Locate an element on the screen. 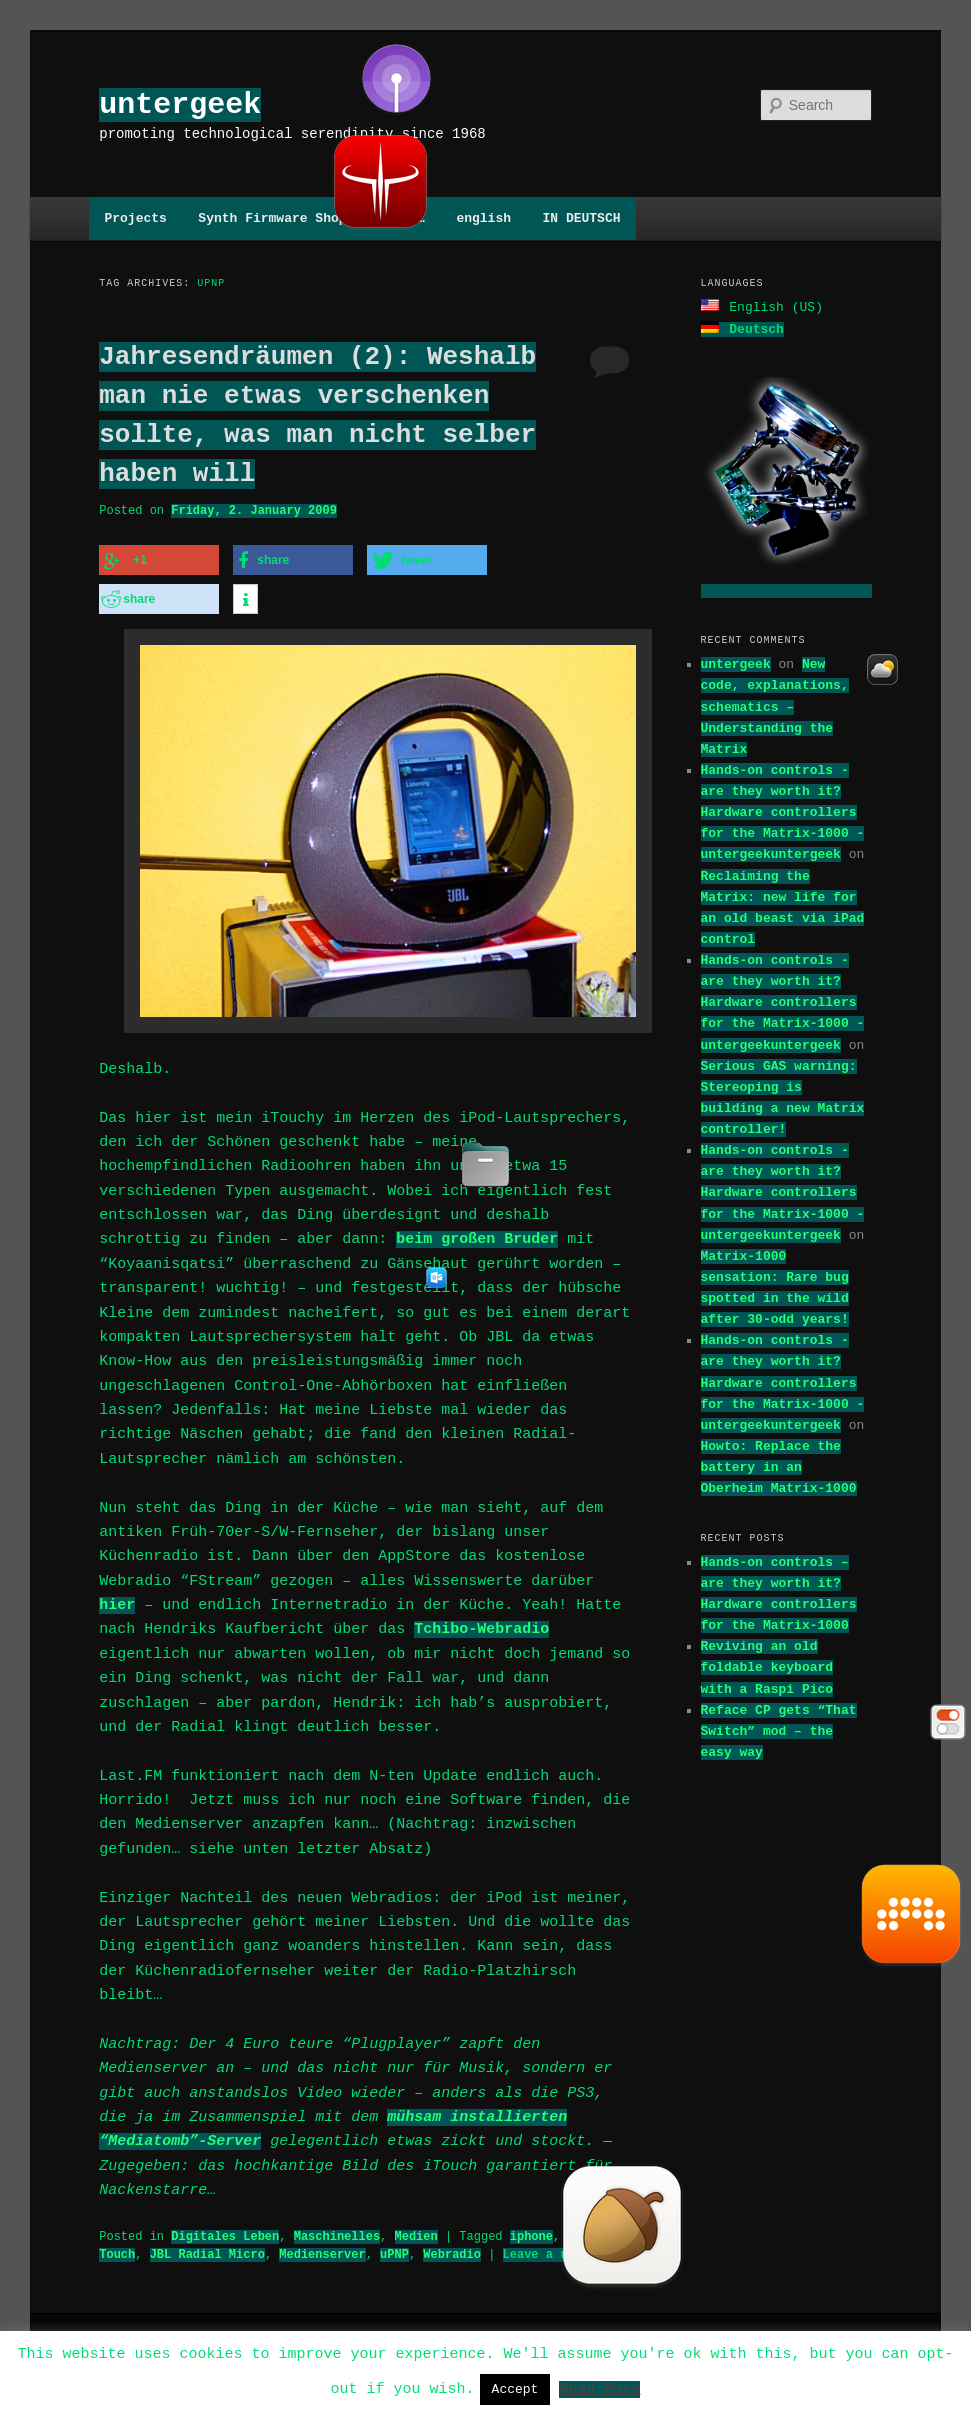 The image size is (971, 2417). open Microsoft Outlook email app is located at coordinates (436, 1277).